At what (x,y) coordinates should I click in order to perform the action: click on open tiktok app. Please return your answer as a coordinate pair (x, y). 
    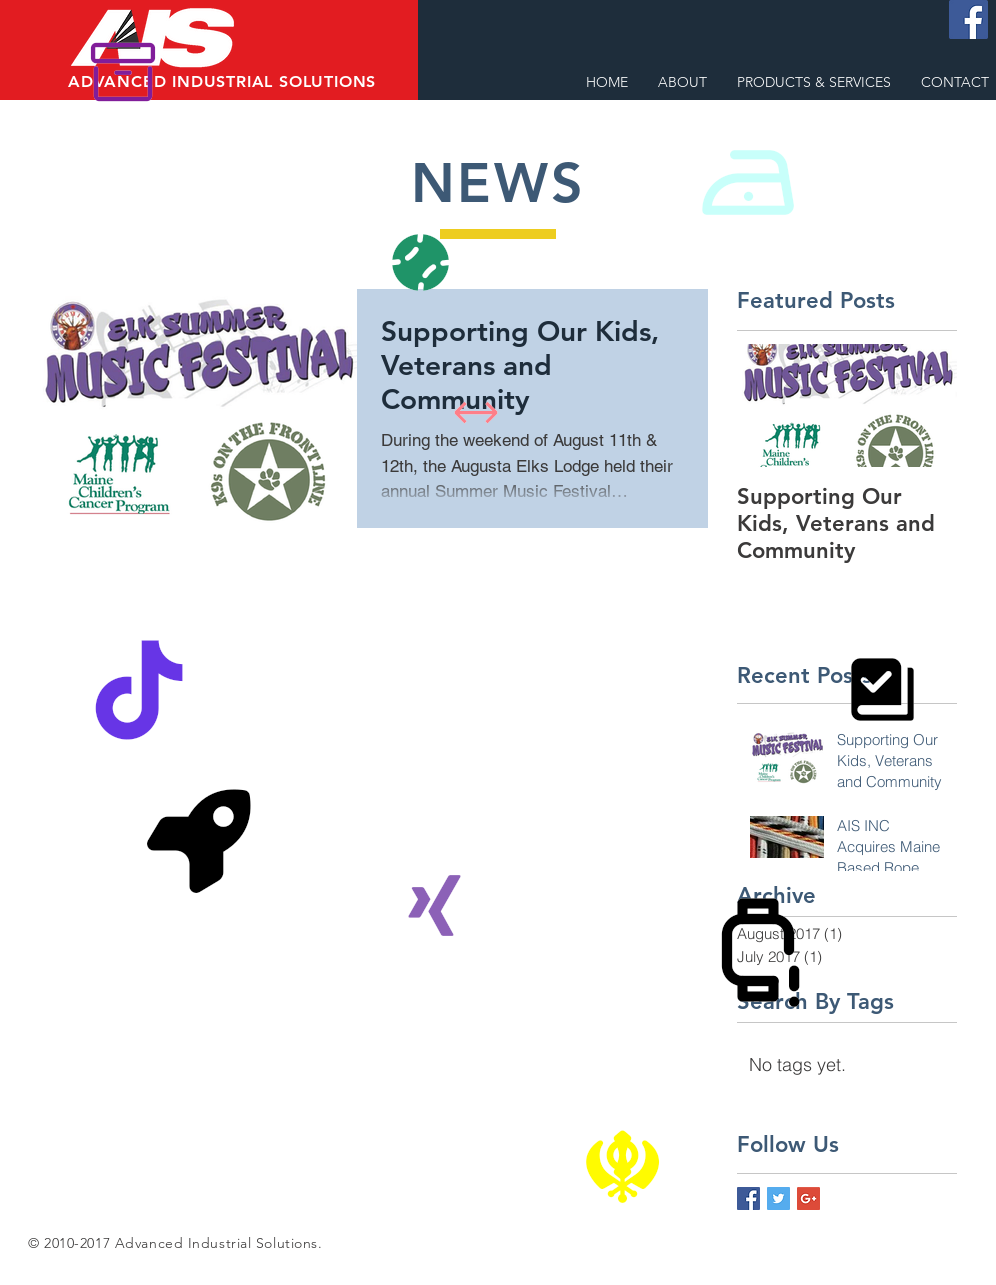
    Looking at the image, I should click on (139, 690).